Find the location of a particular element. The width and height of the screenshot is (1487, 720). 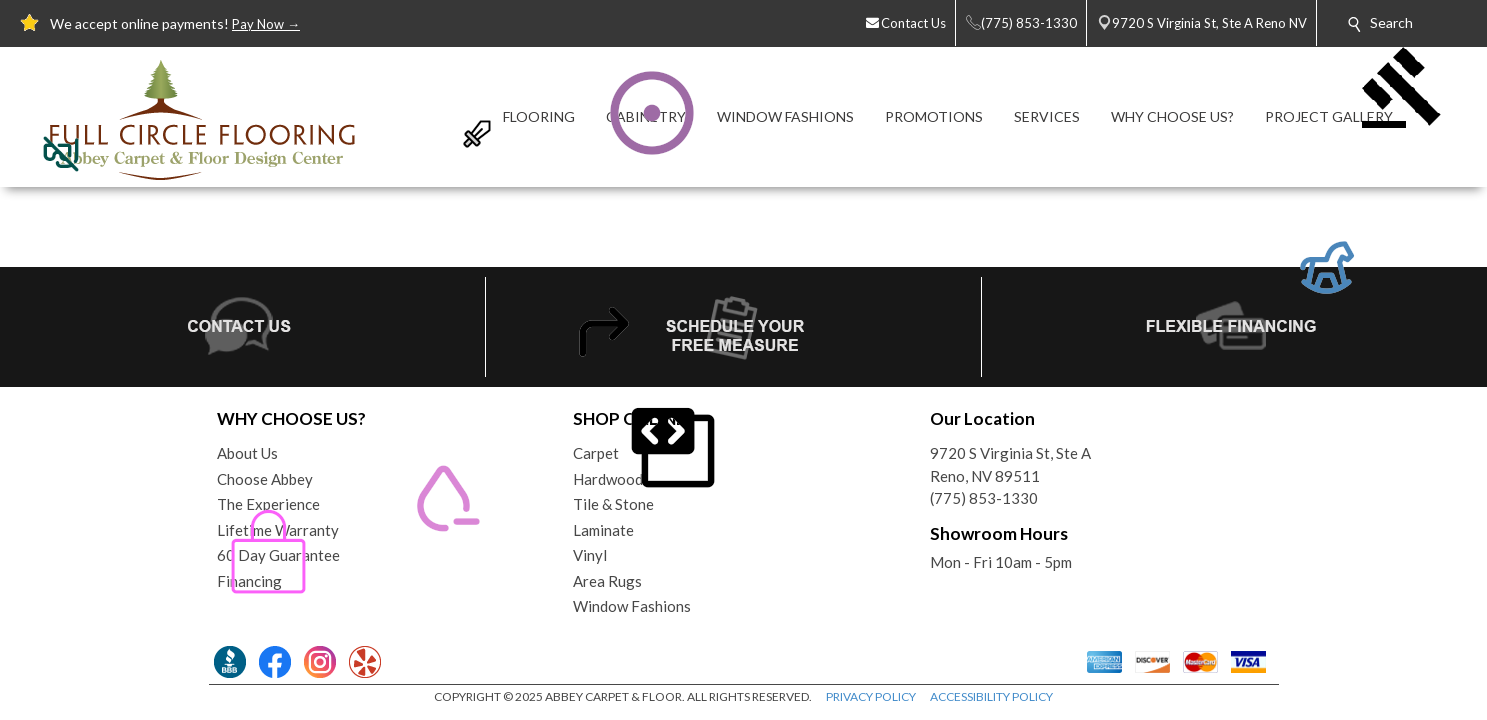

access kids or children's section is located at coordinates (1326, 267).